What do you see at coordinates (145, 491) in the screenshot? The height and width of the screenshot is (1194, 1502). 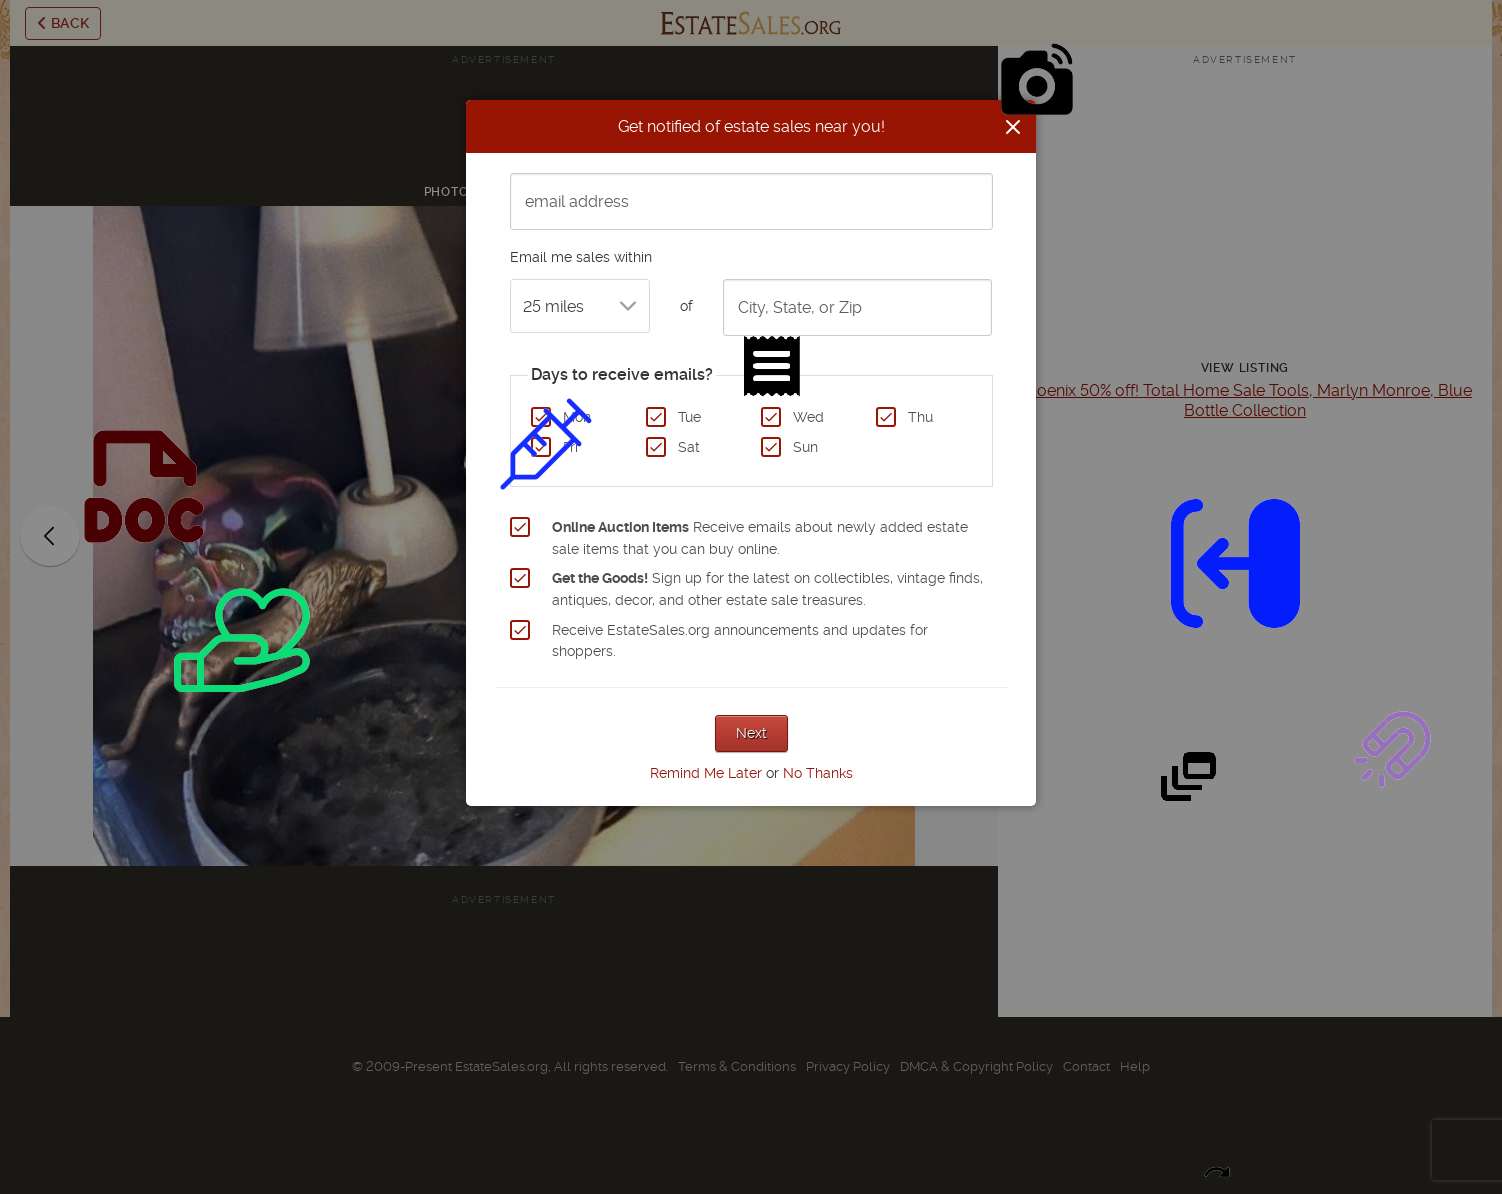 I see `open or view a document file` at bounding box center [145, 491].